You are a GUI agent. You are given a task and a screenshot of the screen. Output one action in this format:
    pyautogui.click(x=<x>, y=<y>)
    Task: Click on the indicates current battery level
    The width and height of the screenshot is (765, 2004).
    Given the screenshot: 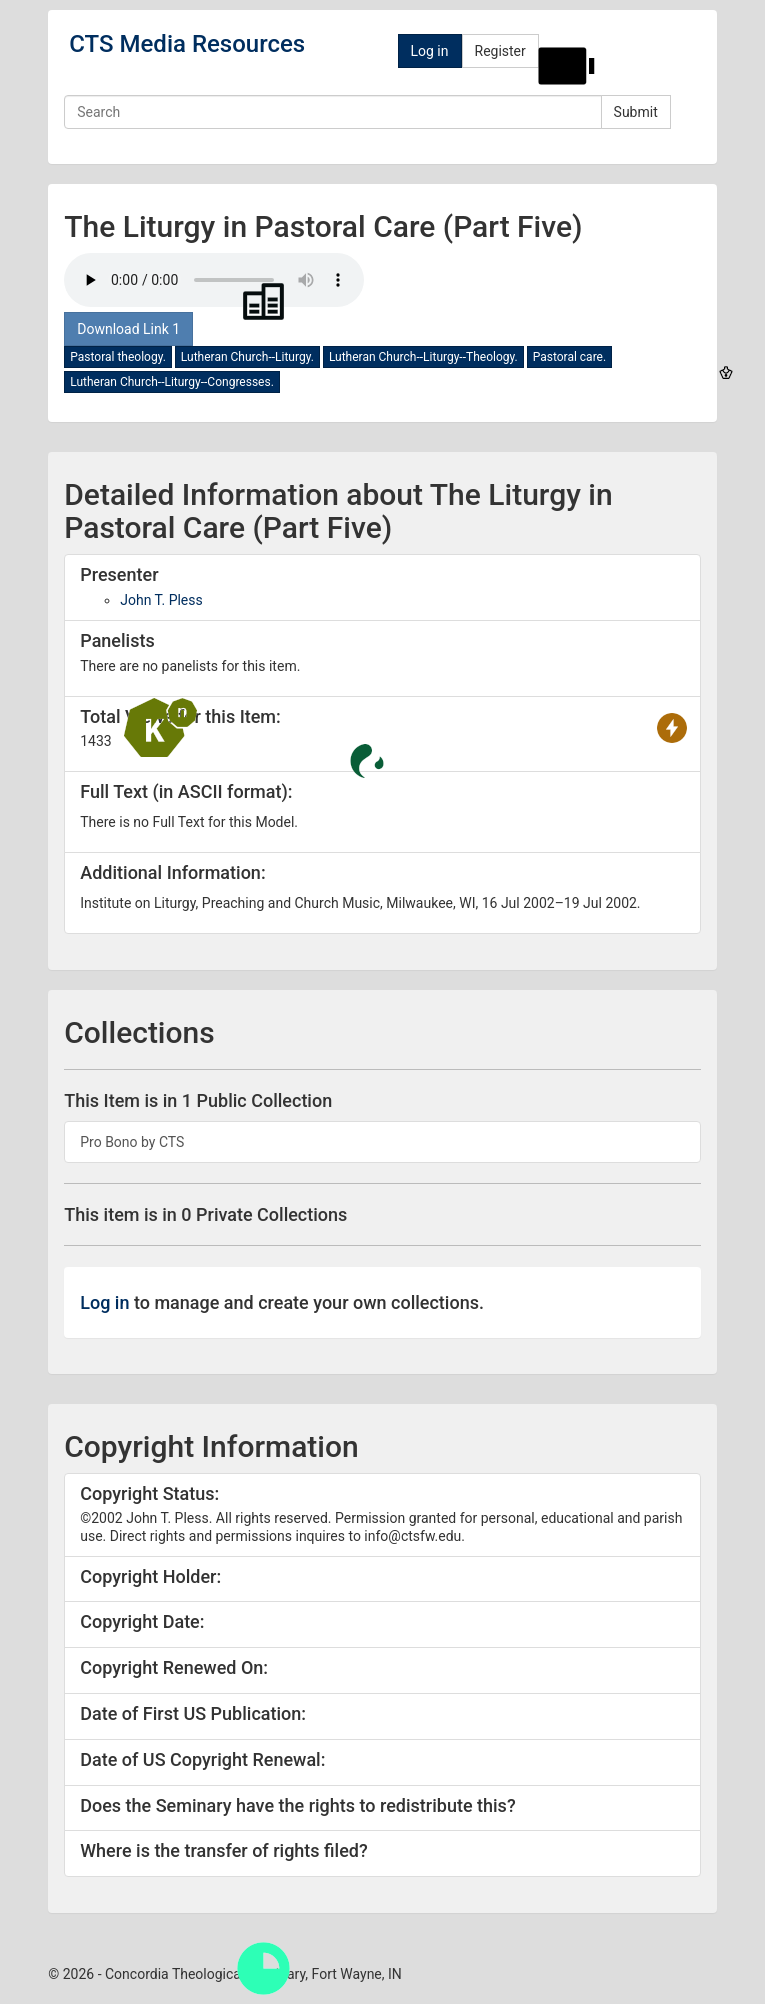 What is the action you would take?
    pyautogui.click(x=565, y=66)
    